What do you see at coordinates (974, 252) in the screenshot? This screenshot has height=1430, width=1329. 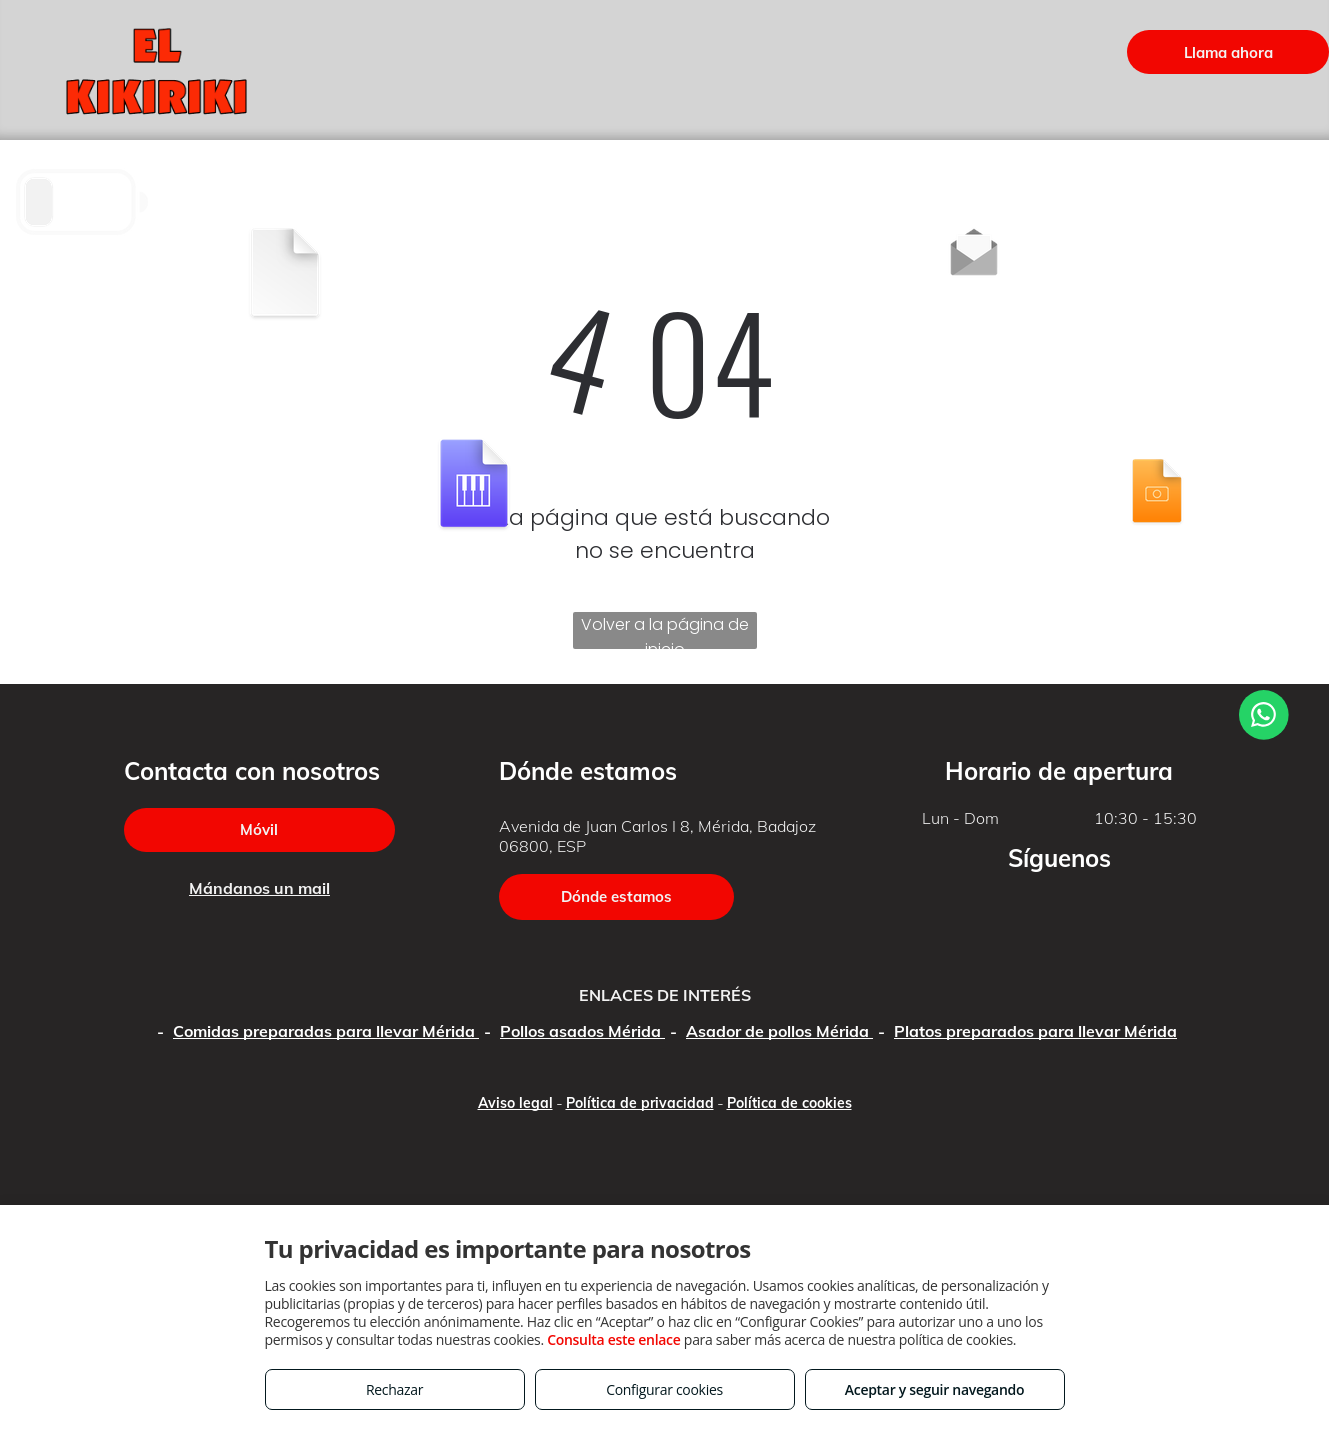 I see `indicates new mail or email notification` at bounding box center [974, 252].